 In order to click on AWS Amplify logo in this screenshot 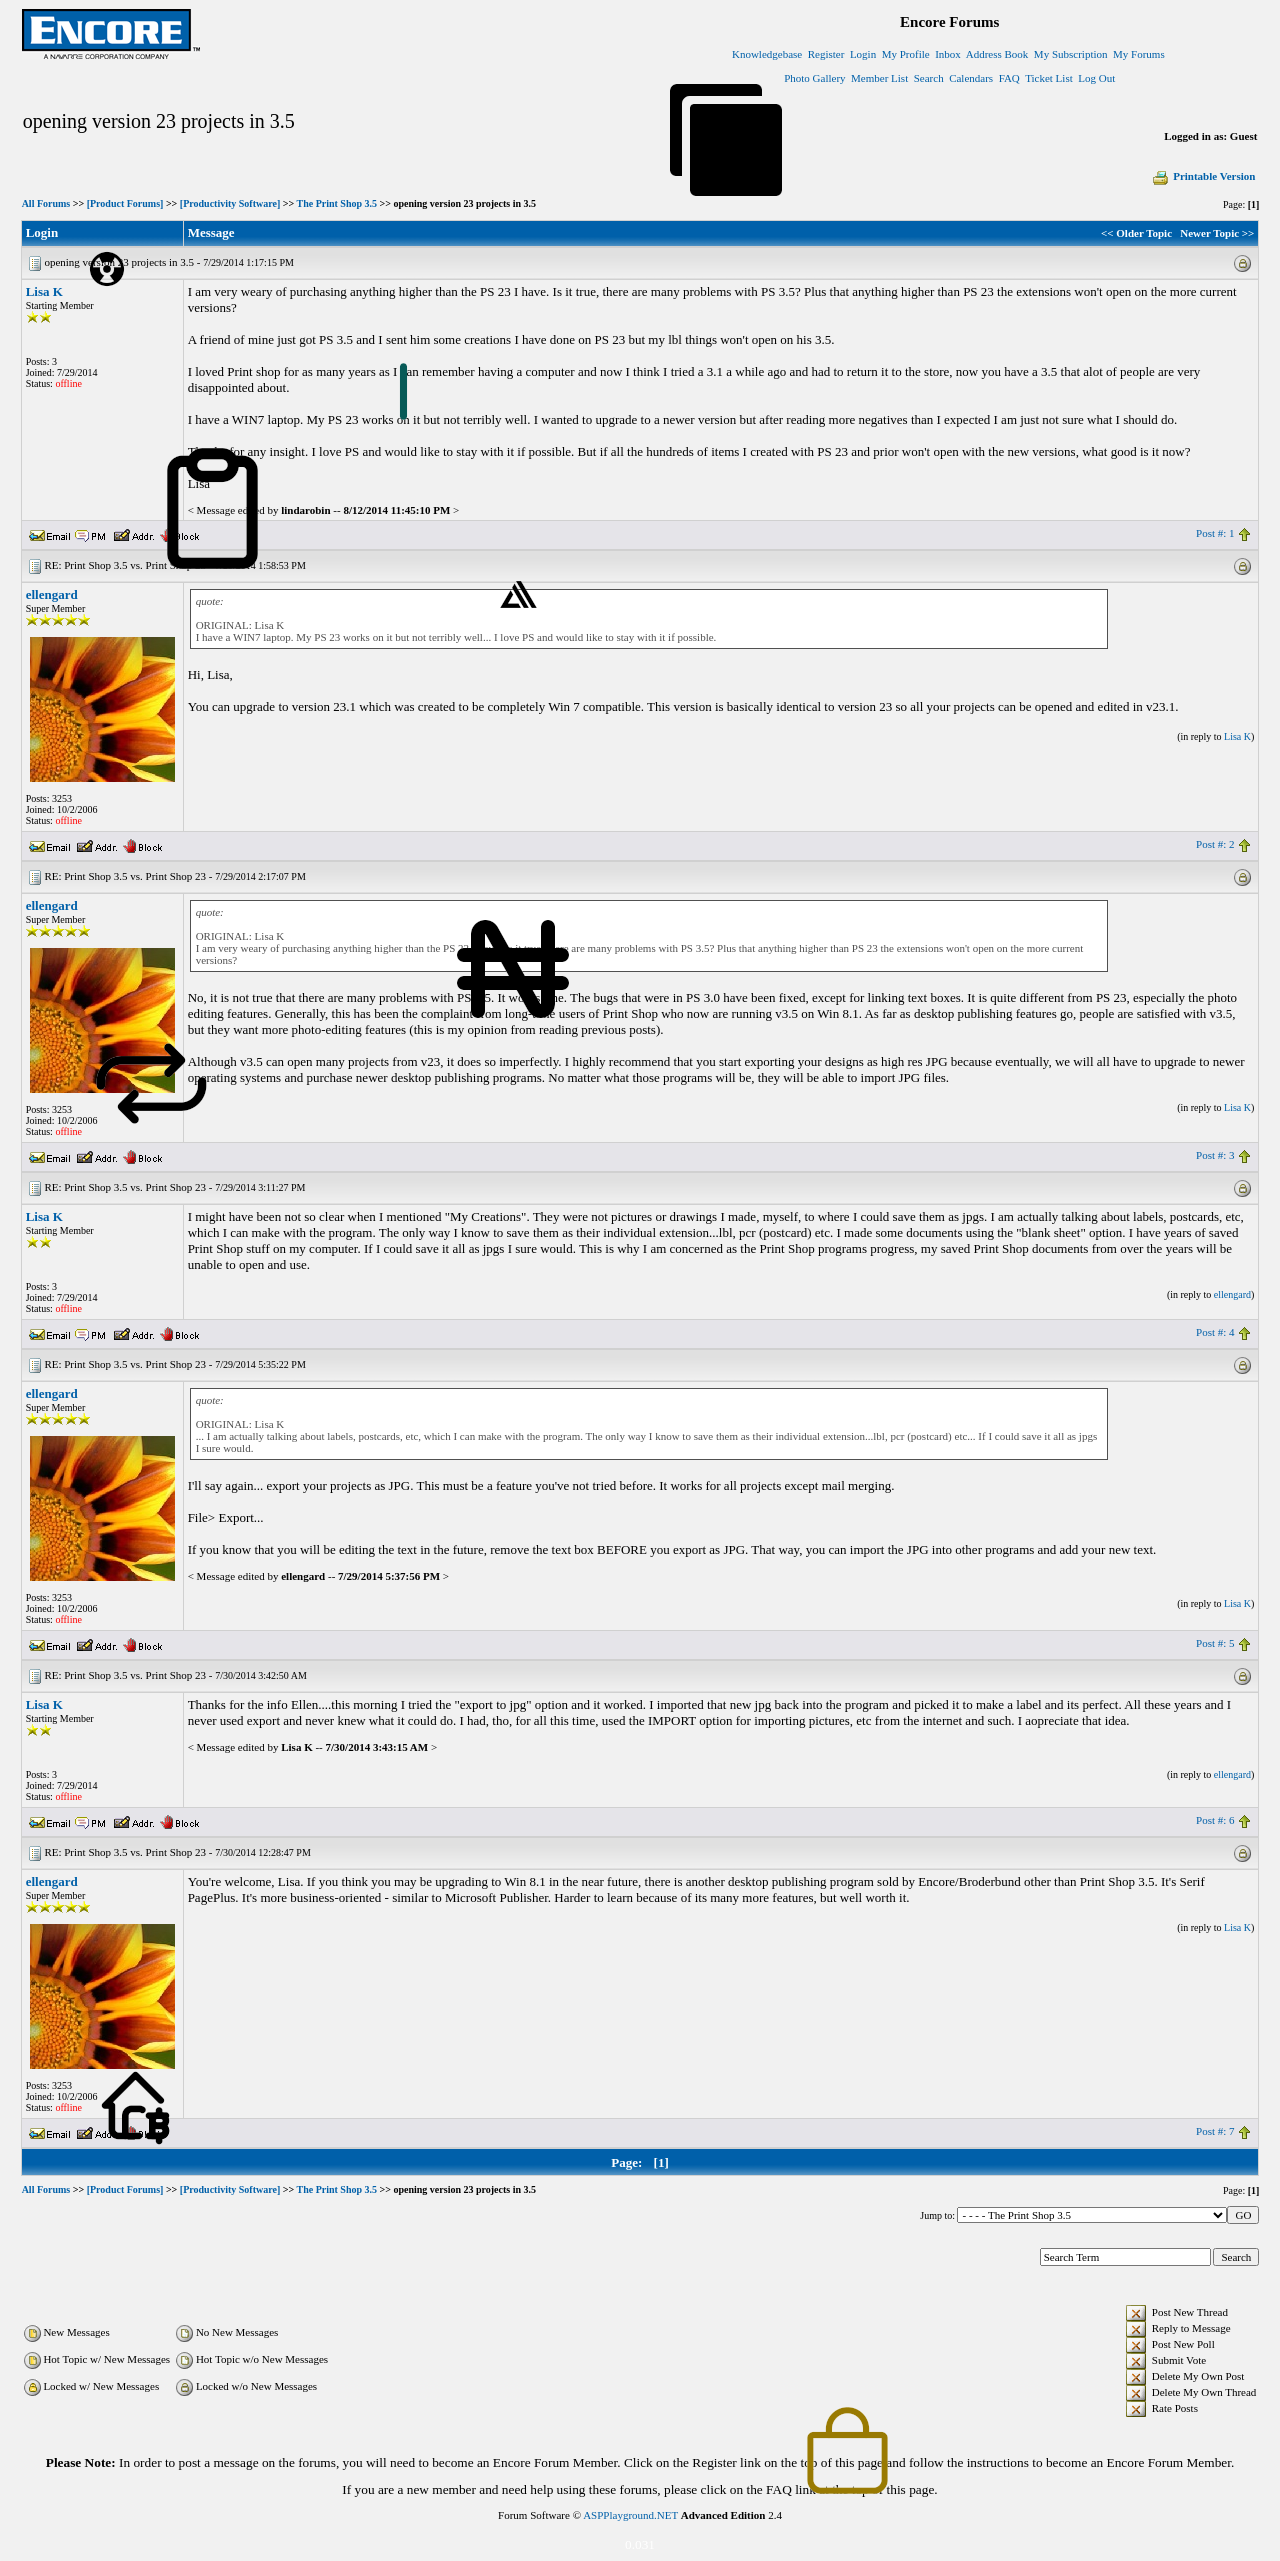, I will do `click(518, 594)`.